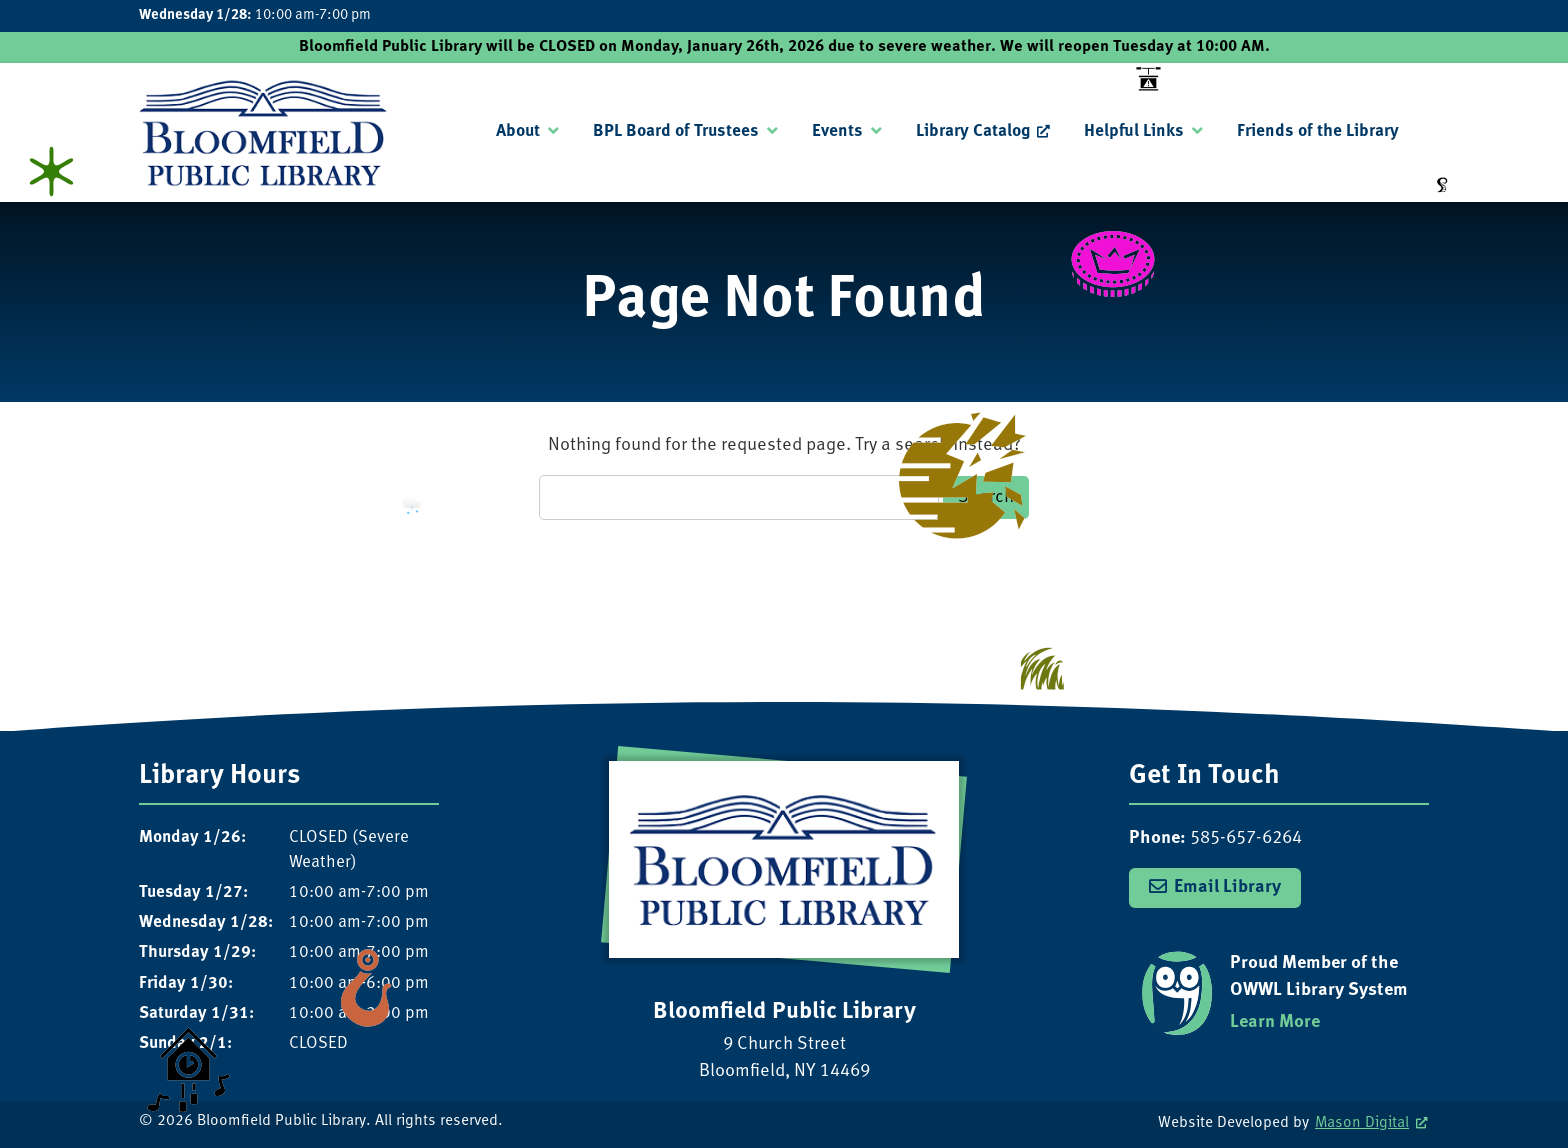 The image size is (1568, 1148). I want to click on activate fire wave attack or ability, so click(1042, 668).